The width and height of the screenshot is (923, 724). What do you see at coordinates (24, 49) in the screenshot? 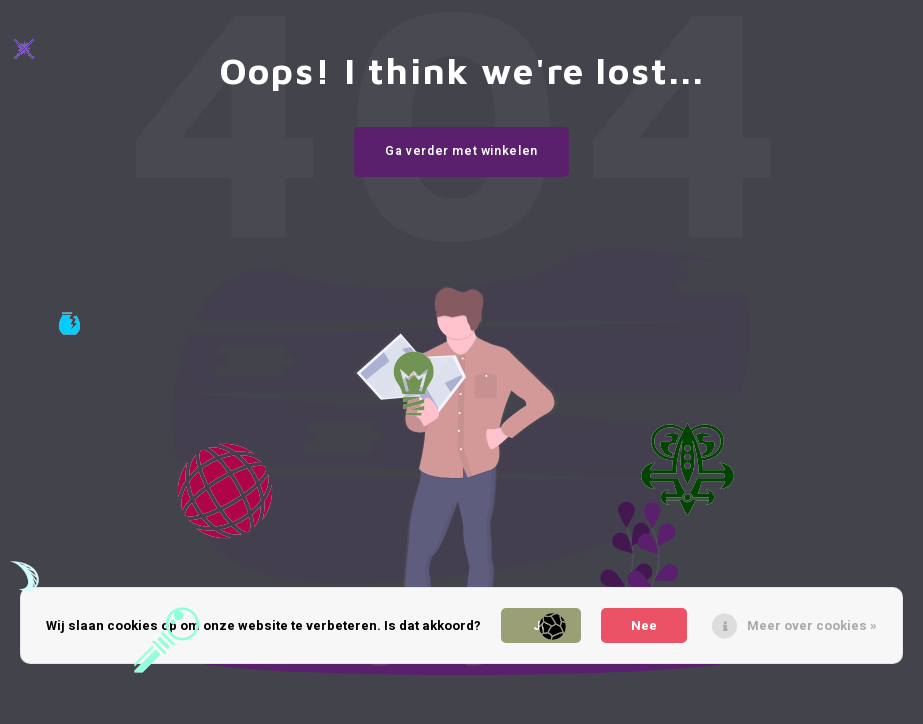
I see `access lightsaber combat or duel mode` at bounding box center [24, 49].